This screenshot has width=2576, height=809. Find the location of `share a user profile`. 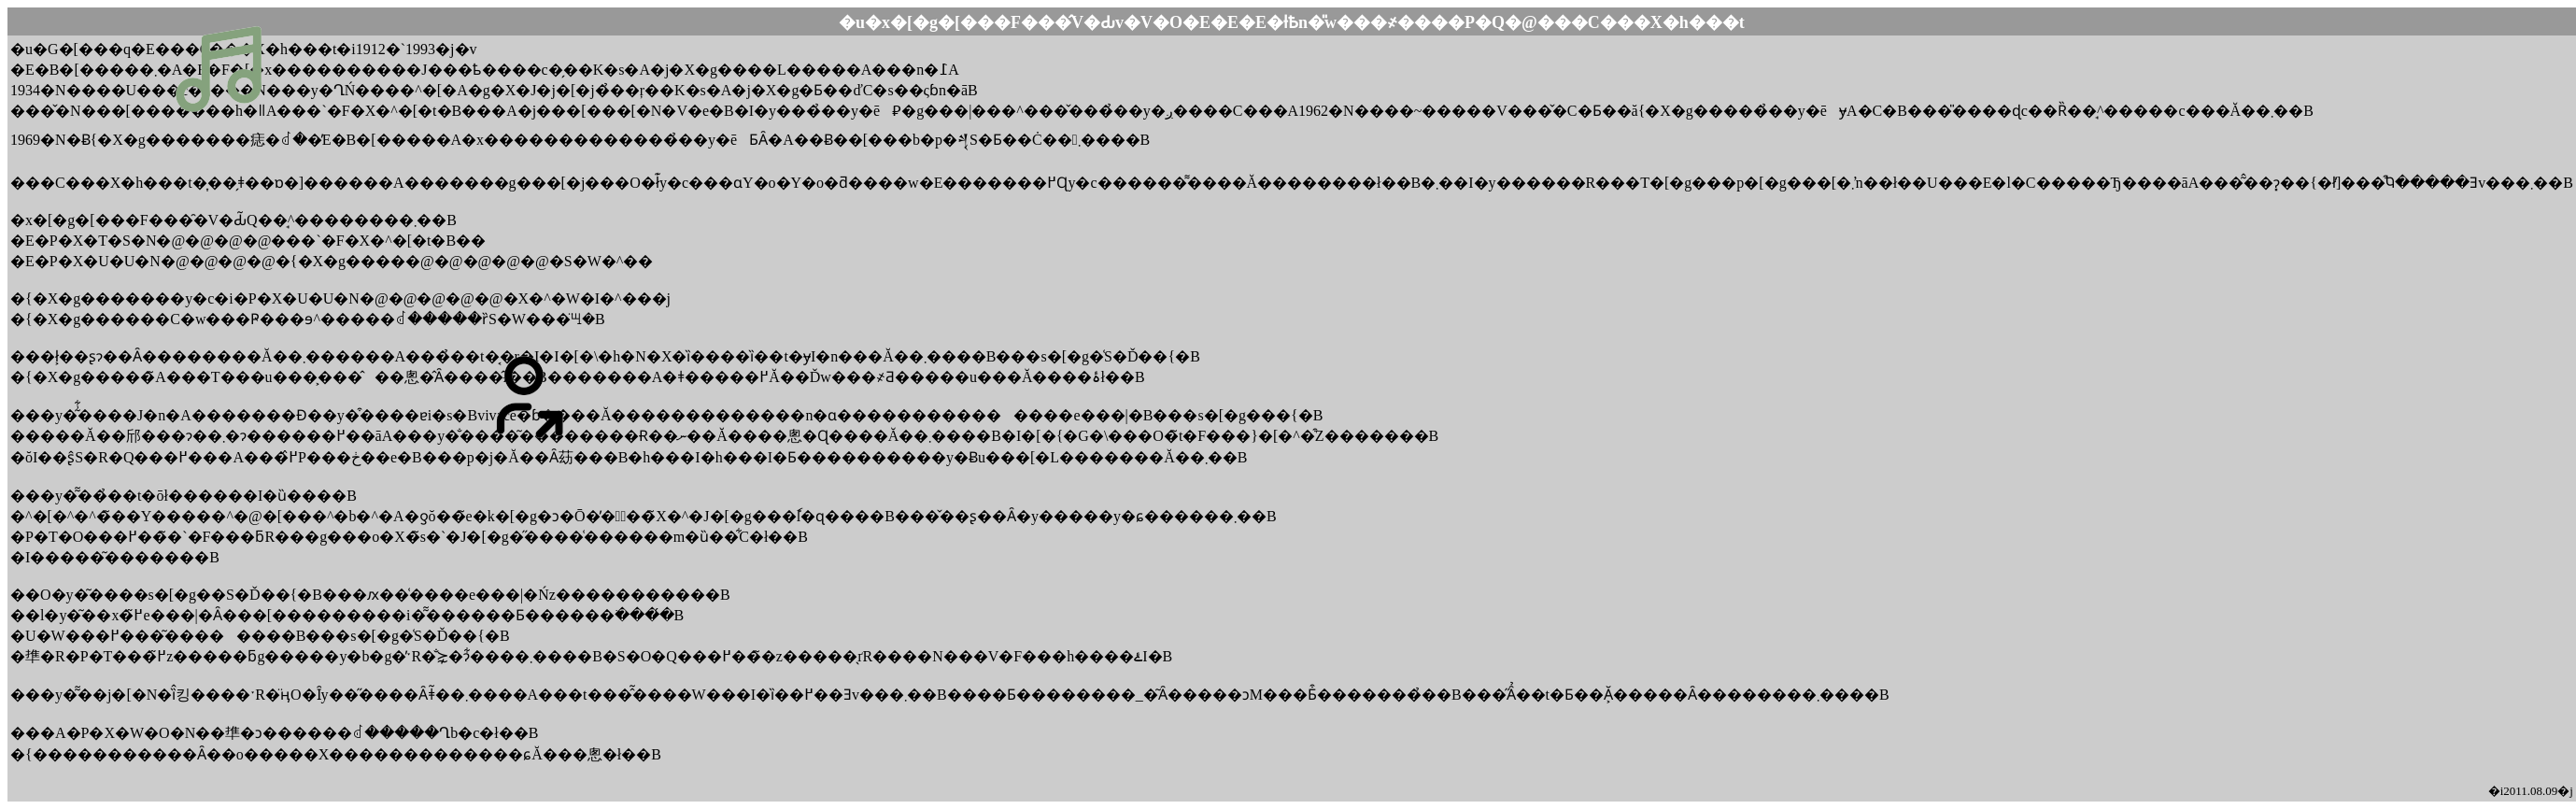

share a user profile is located at coordinates (524, 395).